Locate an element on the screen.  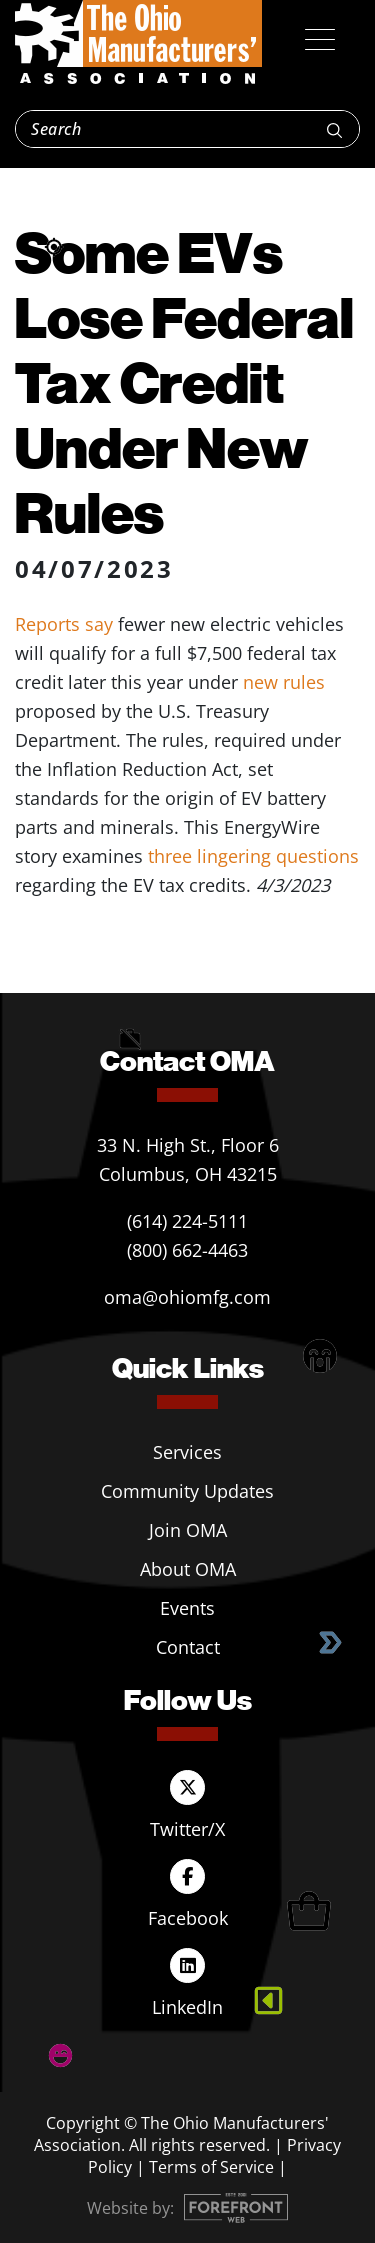
view your shopping bag is located at coordinates (309, 1913).